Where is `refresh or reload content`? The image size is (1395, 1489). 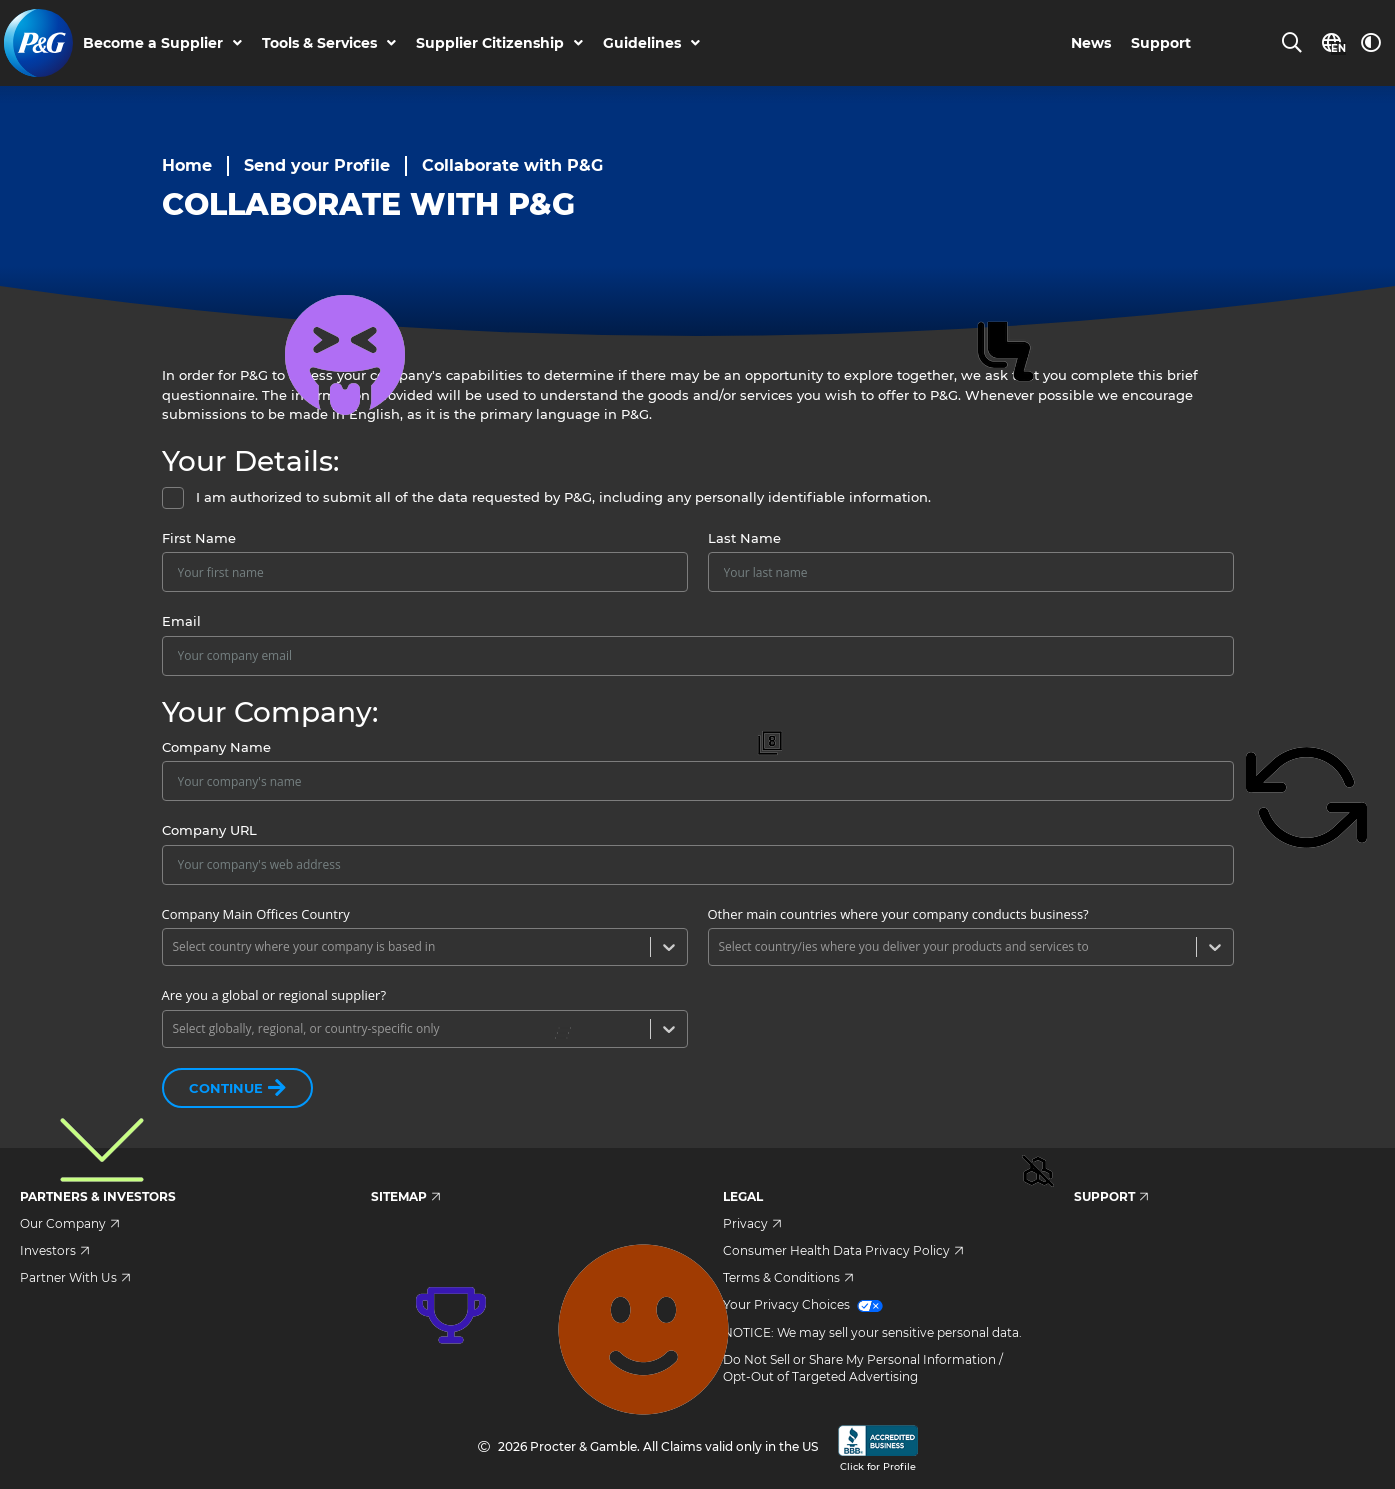
refresh or reload content is located at coordinates (1306, 797).